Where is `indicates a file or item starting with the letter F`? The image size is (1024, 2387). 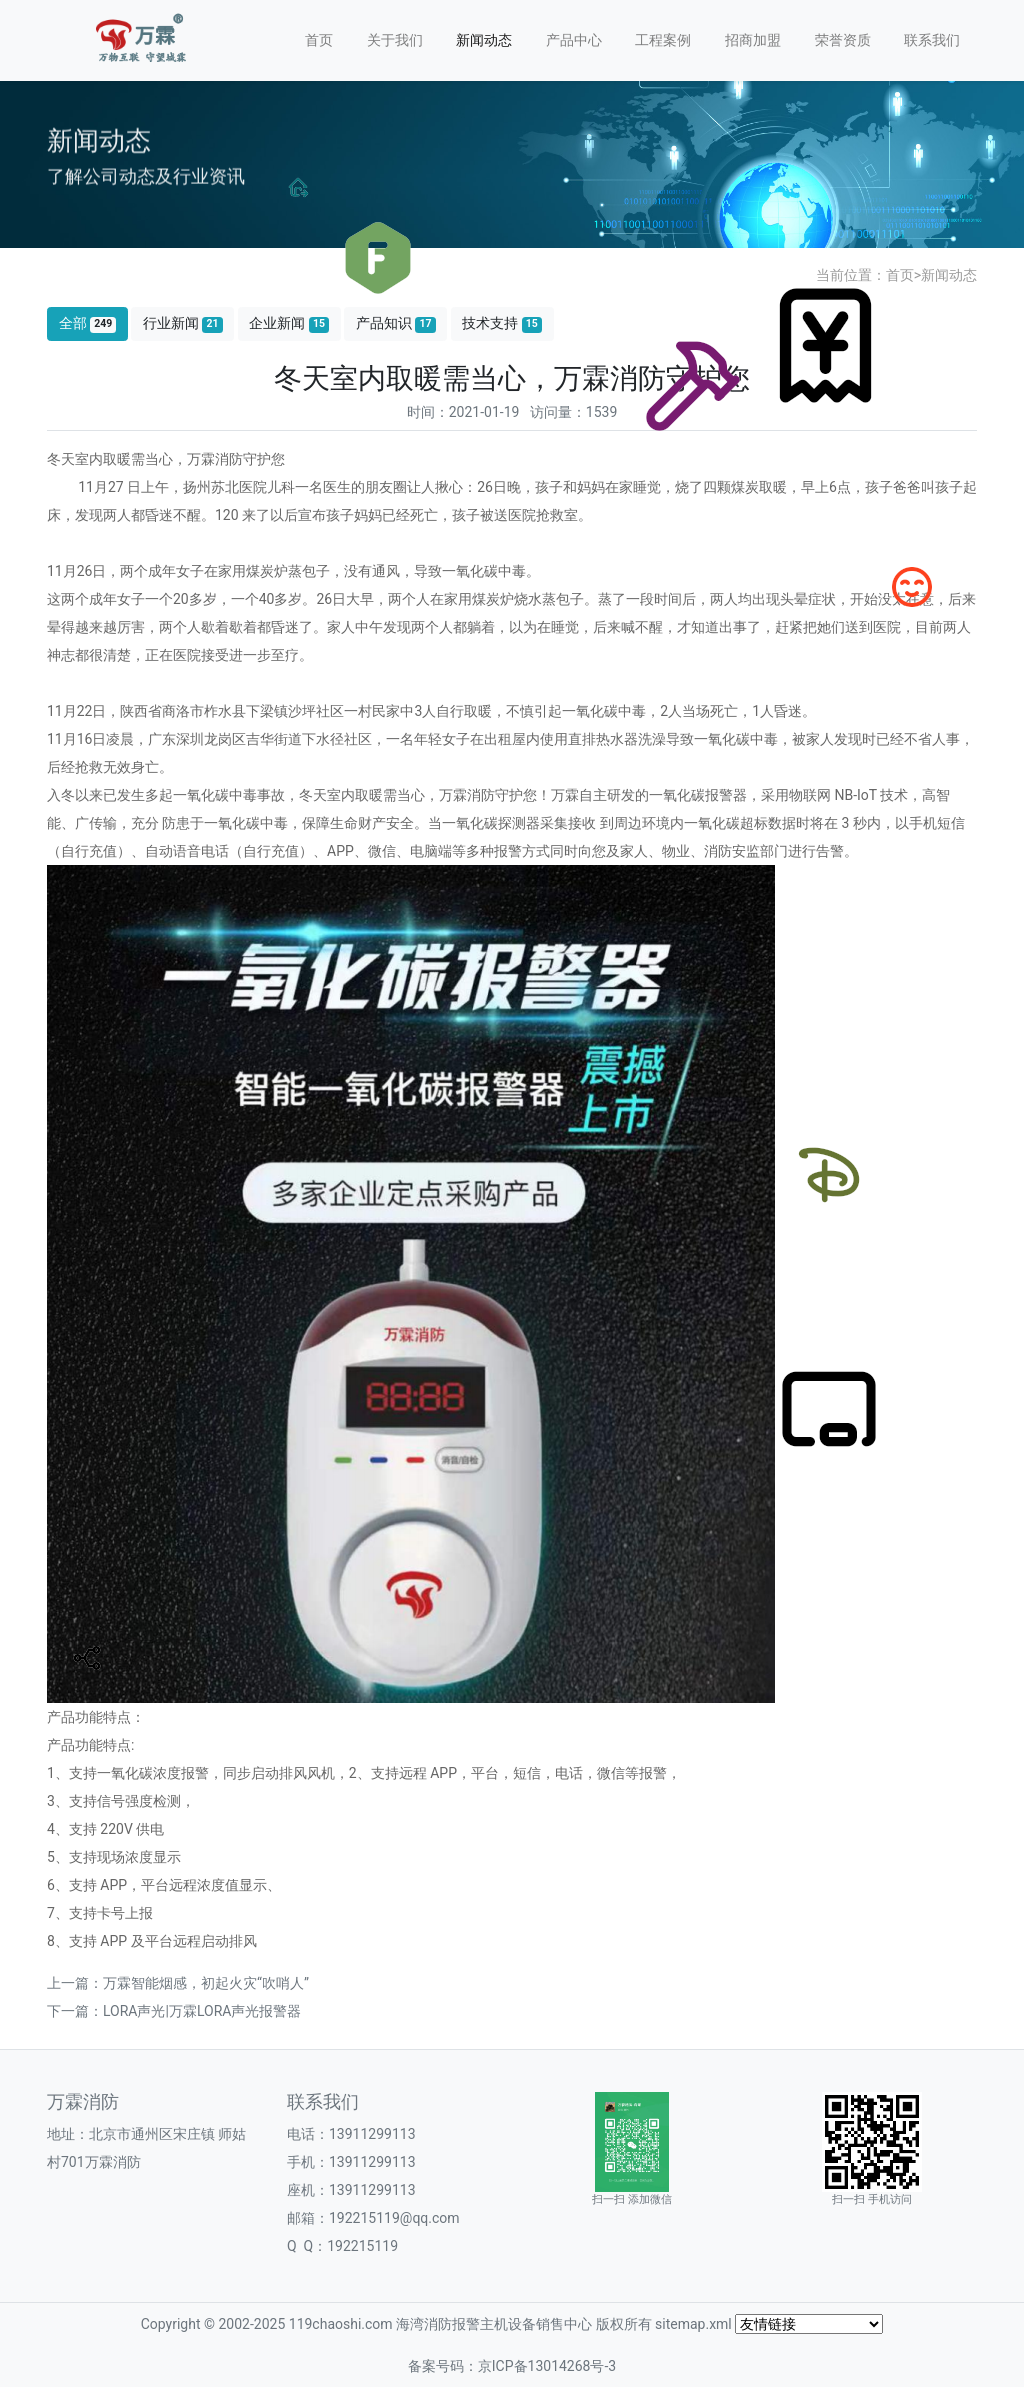 indicates a file or item starting with the letter F is located at coordinates (378, 258).